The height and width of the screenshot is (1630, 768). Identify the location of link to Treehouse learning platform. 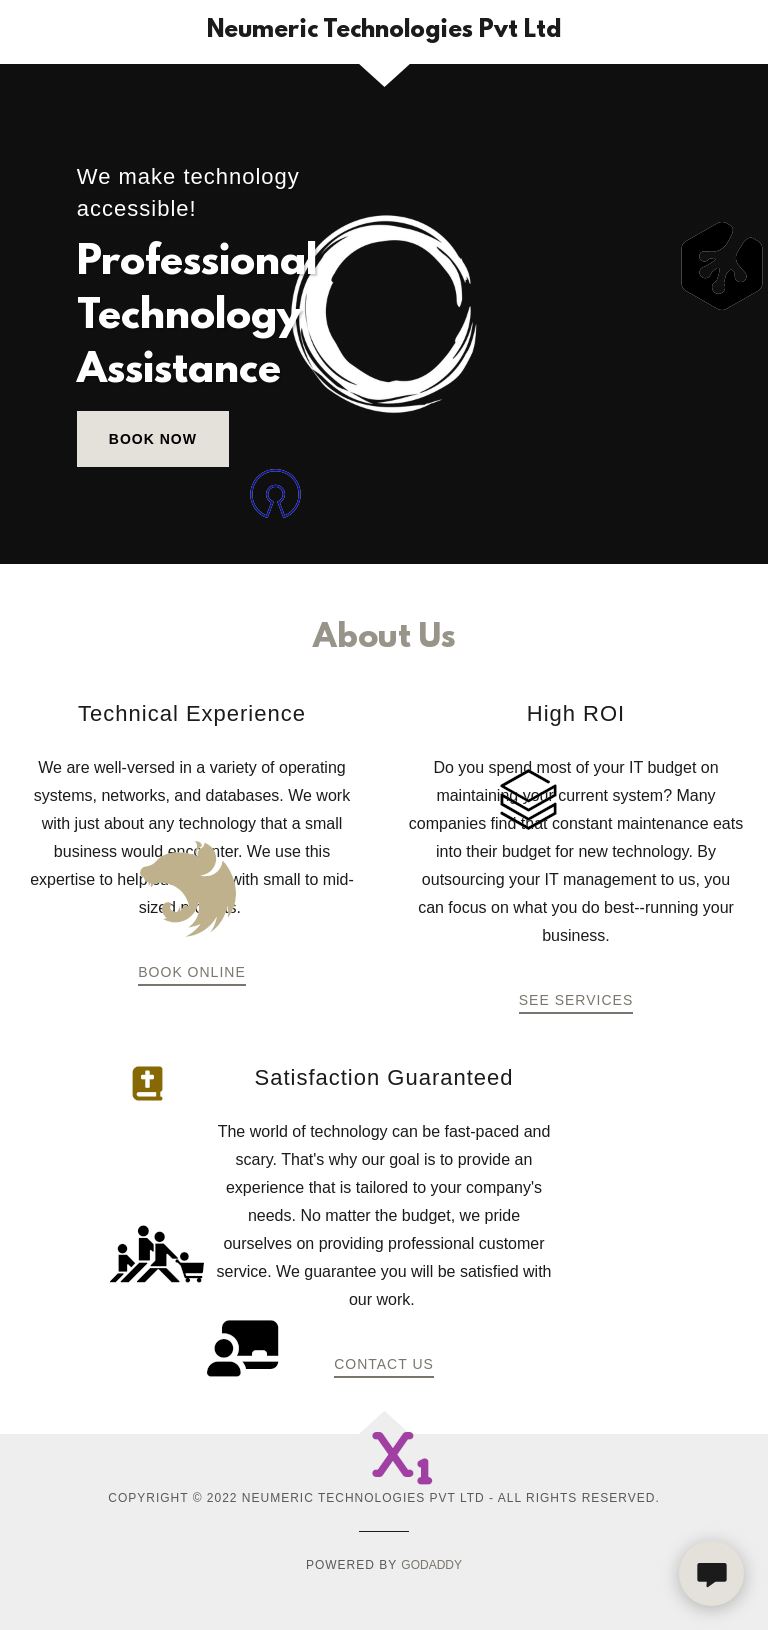
(722, 266).